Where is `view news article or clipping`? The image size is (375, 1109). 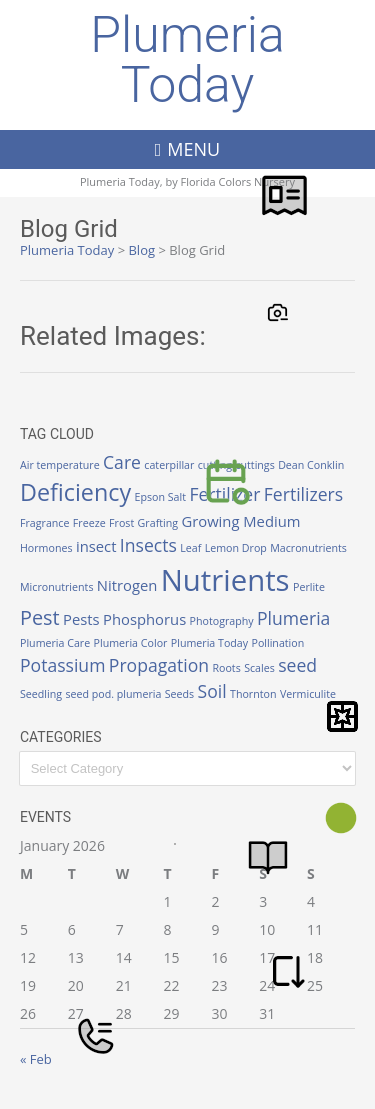
view news article or clipping is located at coordinates (284, 194).